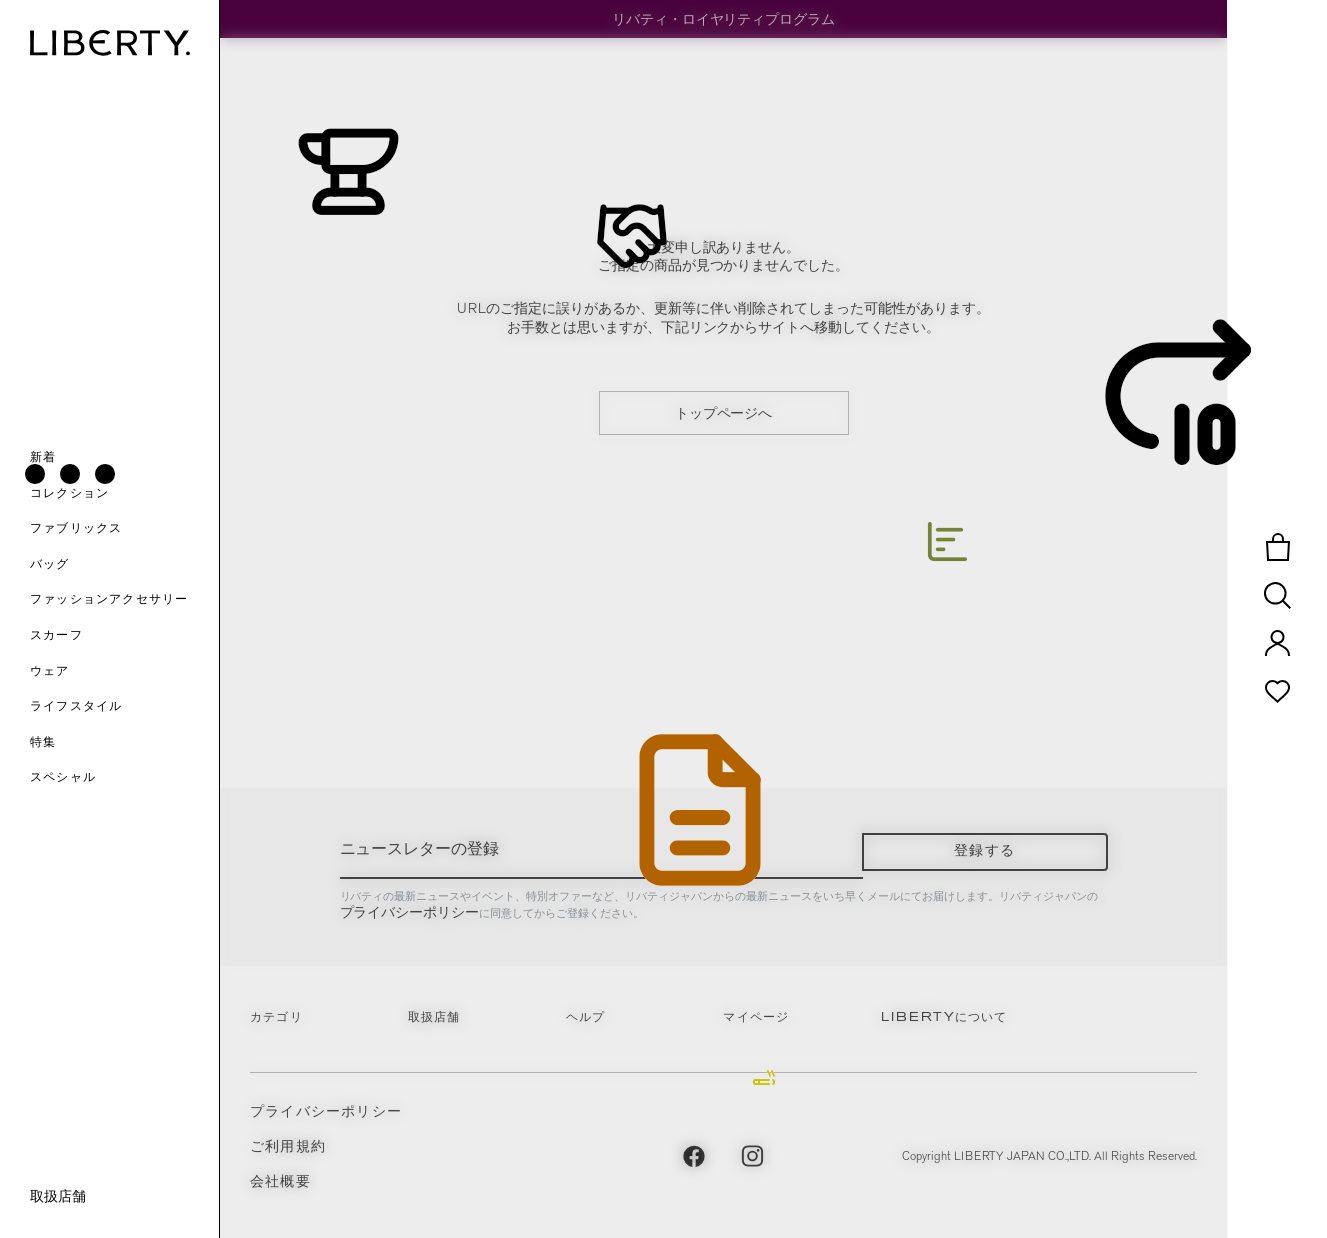 The width and height of the screenshot is (1327, 1238). Describe the element at coordinates (947, 541) in the screenshot. I see `view declining metrics or statistics` at that location.